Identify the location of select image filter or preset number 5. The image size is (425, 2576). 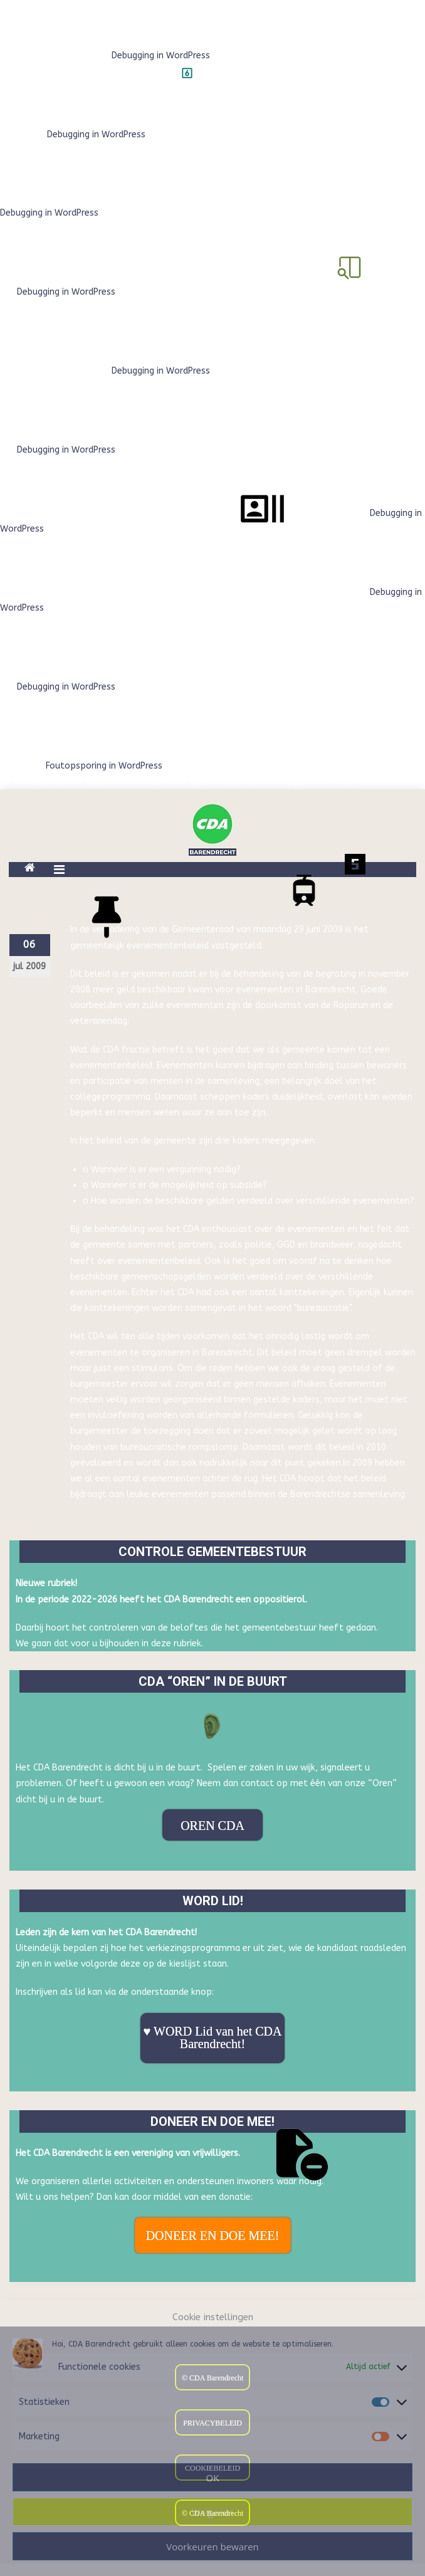
(355, 864).